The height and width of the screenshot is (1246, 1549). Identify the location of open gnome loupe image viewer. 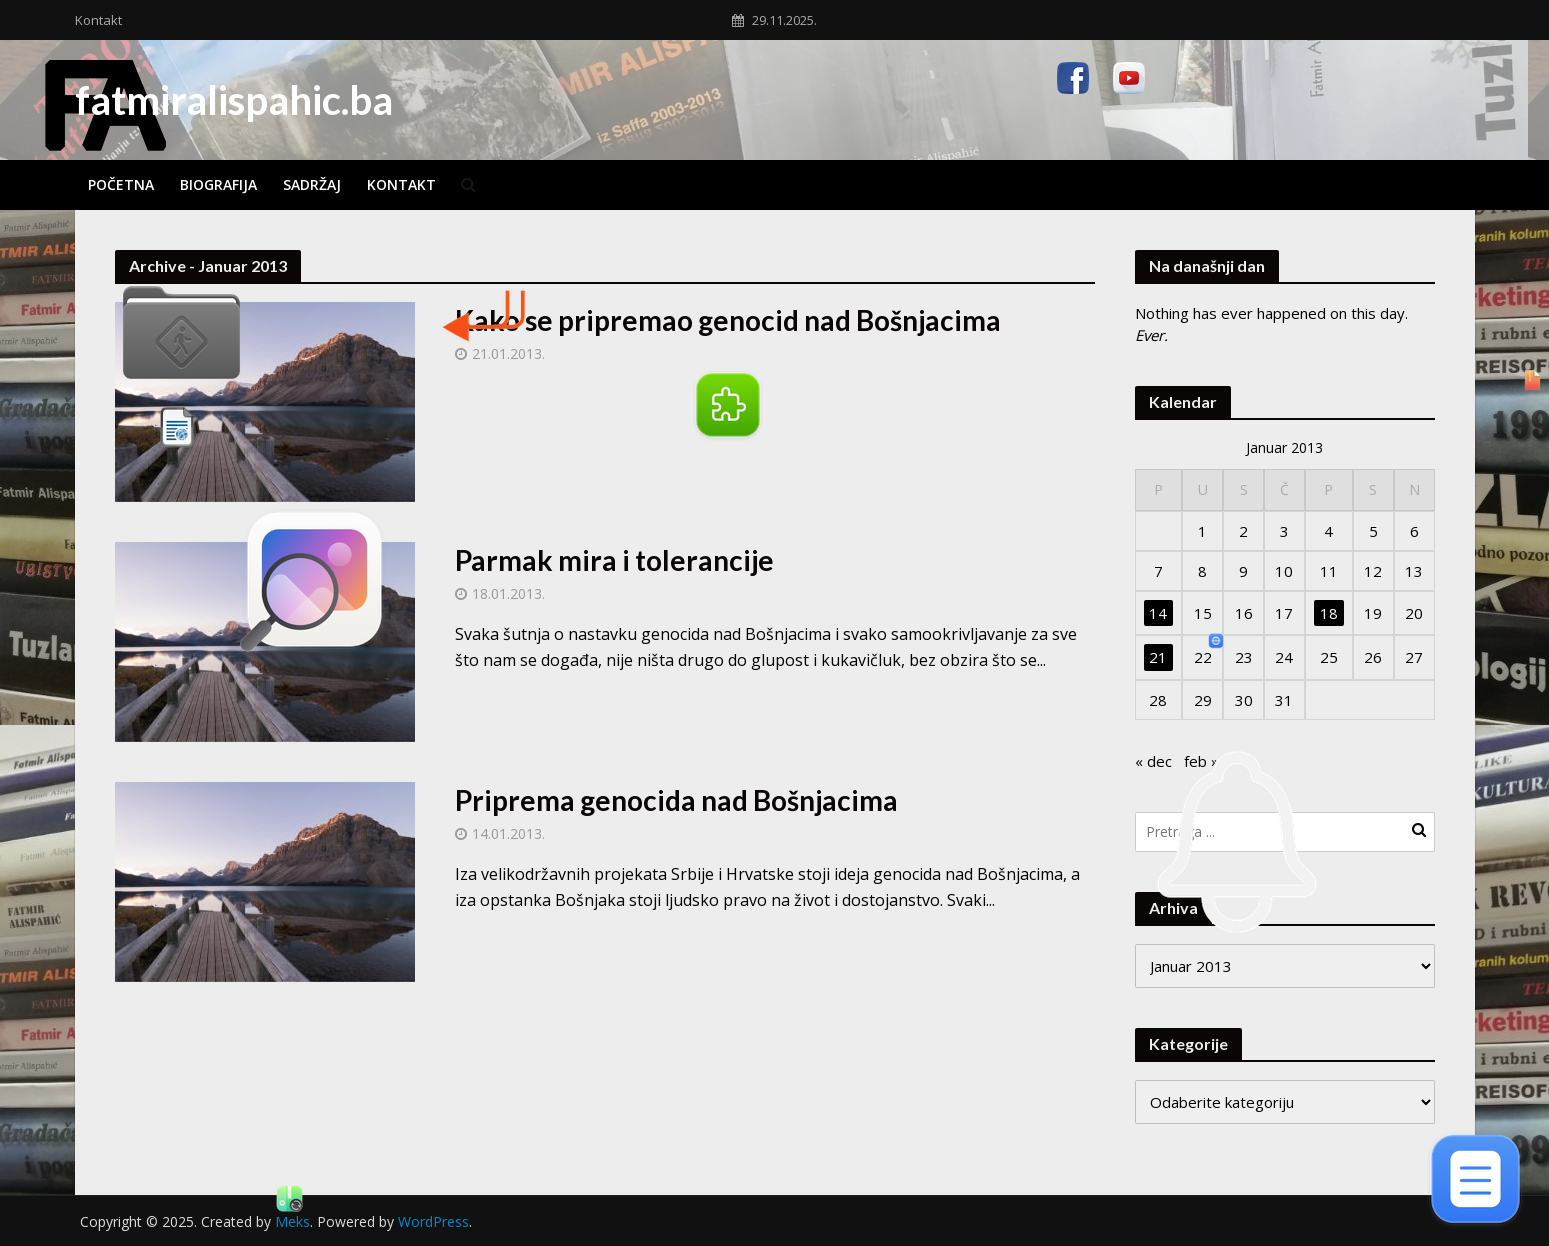
(314, 579).